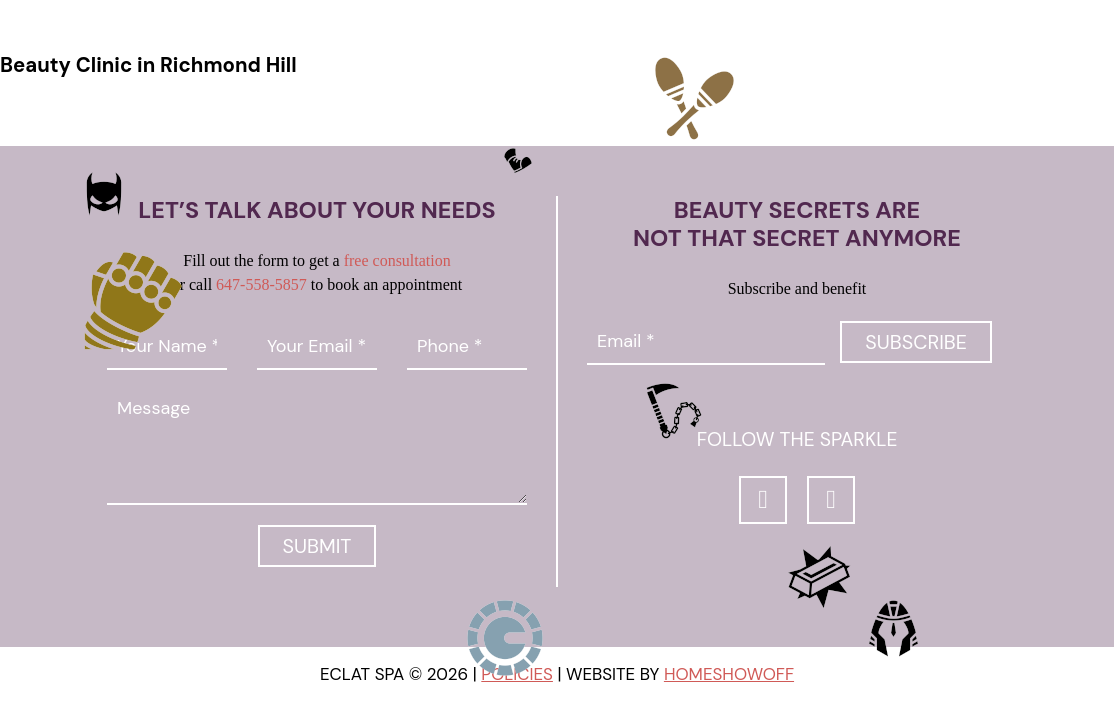  What do you see at coordinates (819, 576) in the screenshot?
I see `indicates a gold bar or treasure reward` at bounding box center [819, 576].